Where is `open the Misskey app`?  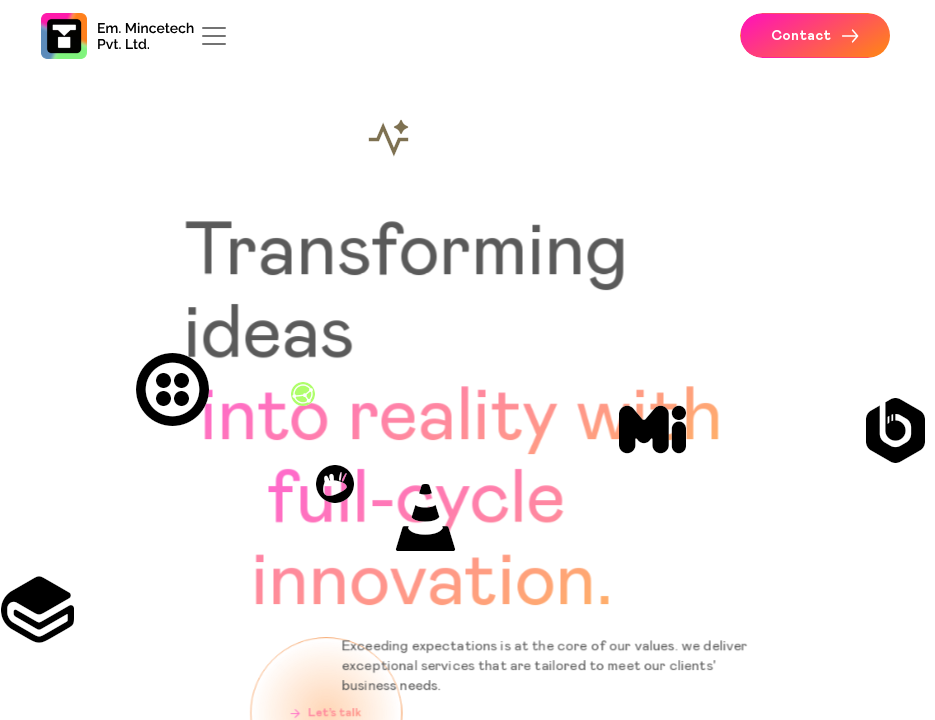 open the Misskey app is located at coordinates (652, 429).